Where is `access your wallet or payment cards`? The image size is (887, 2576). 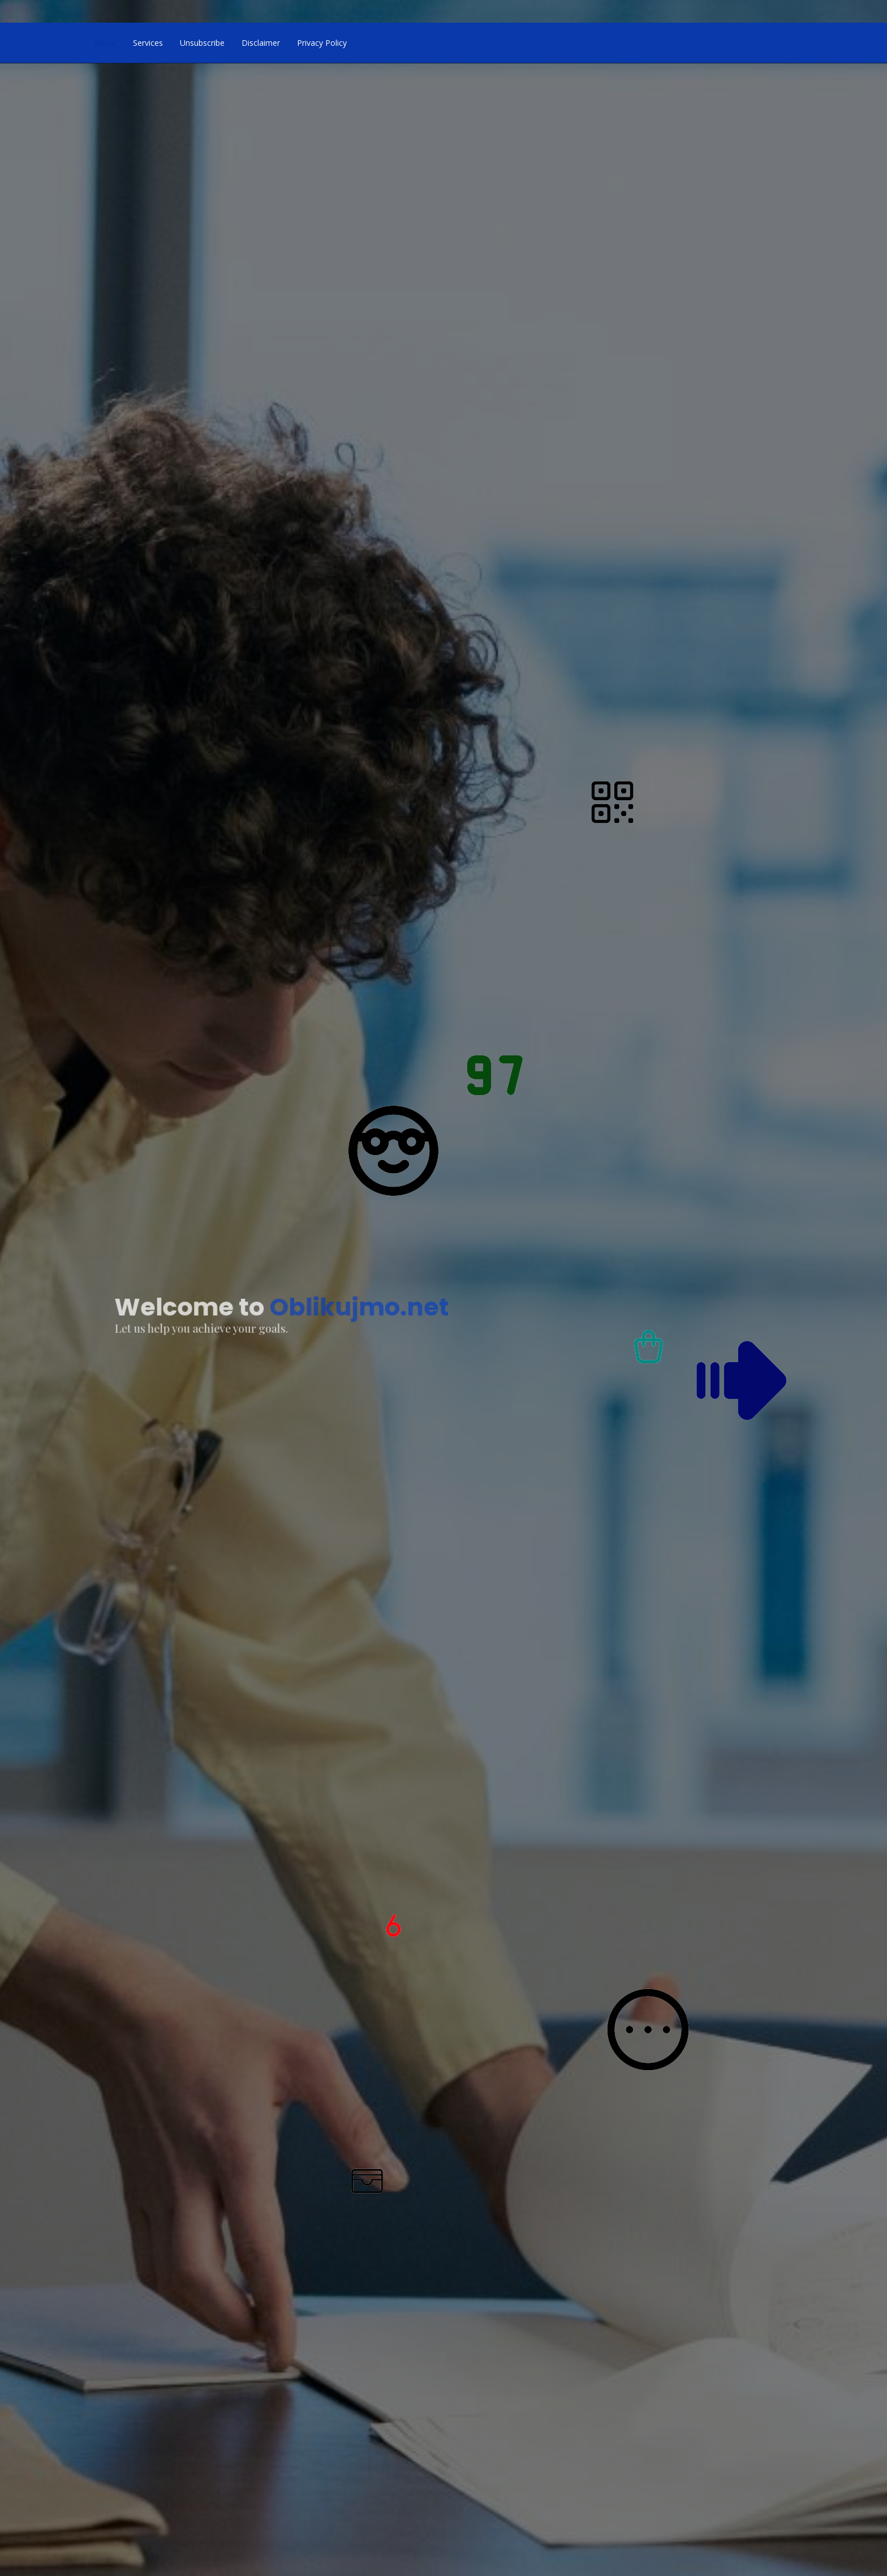
access your wallet or payment cards is located at coordinates (367, 2181).